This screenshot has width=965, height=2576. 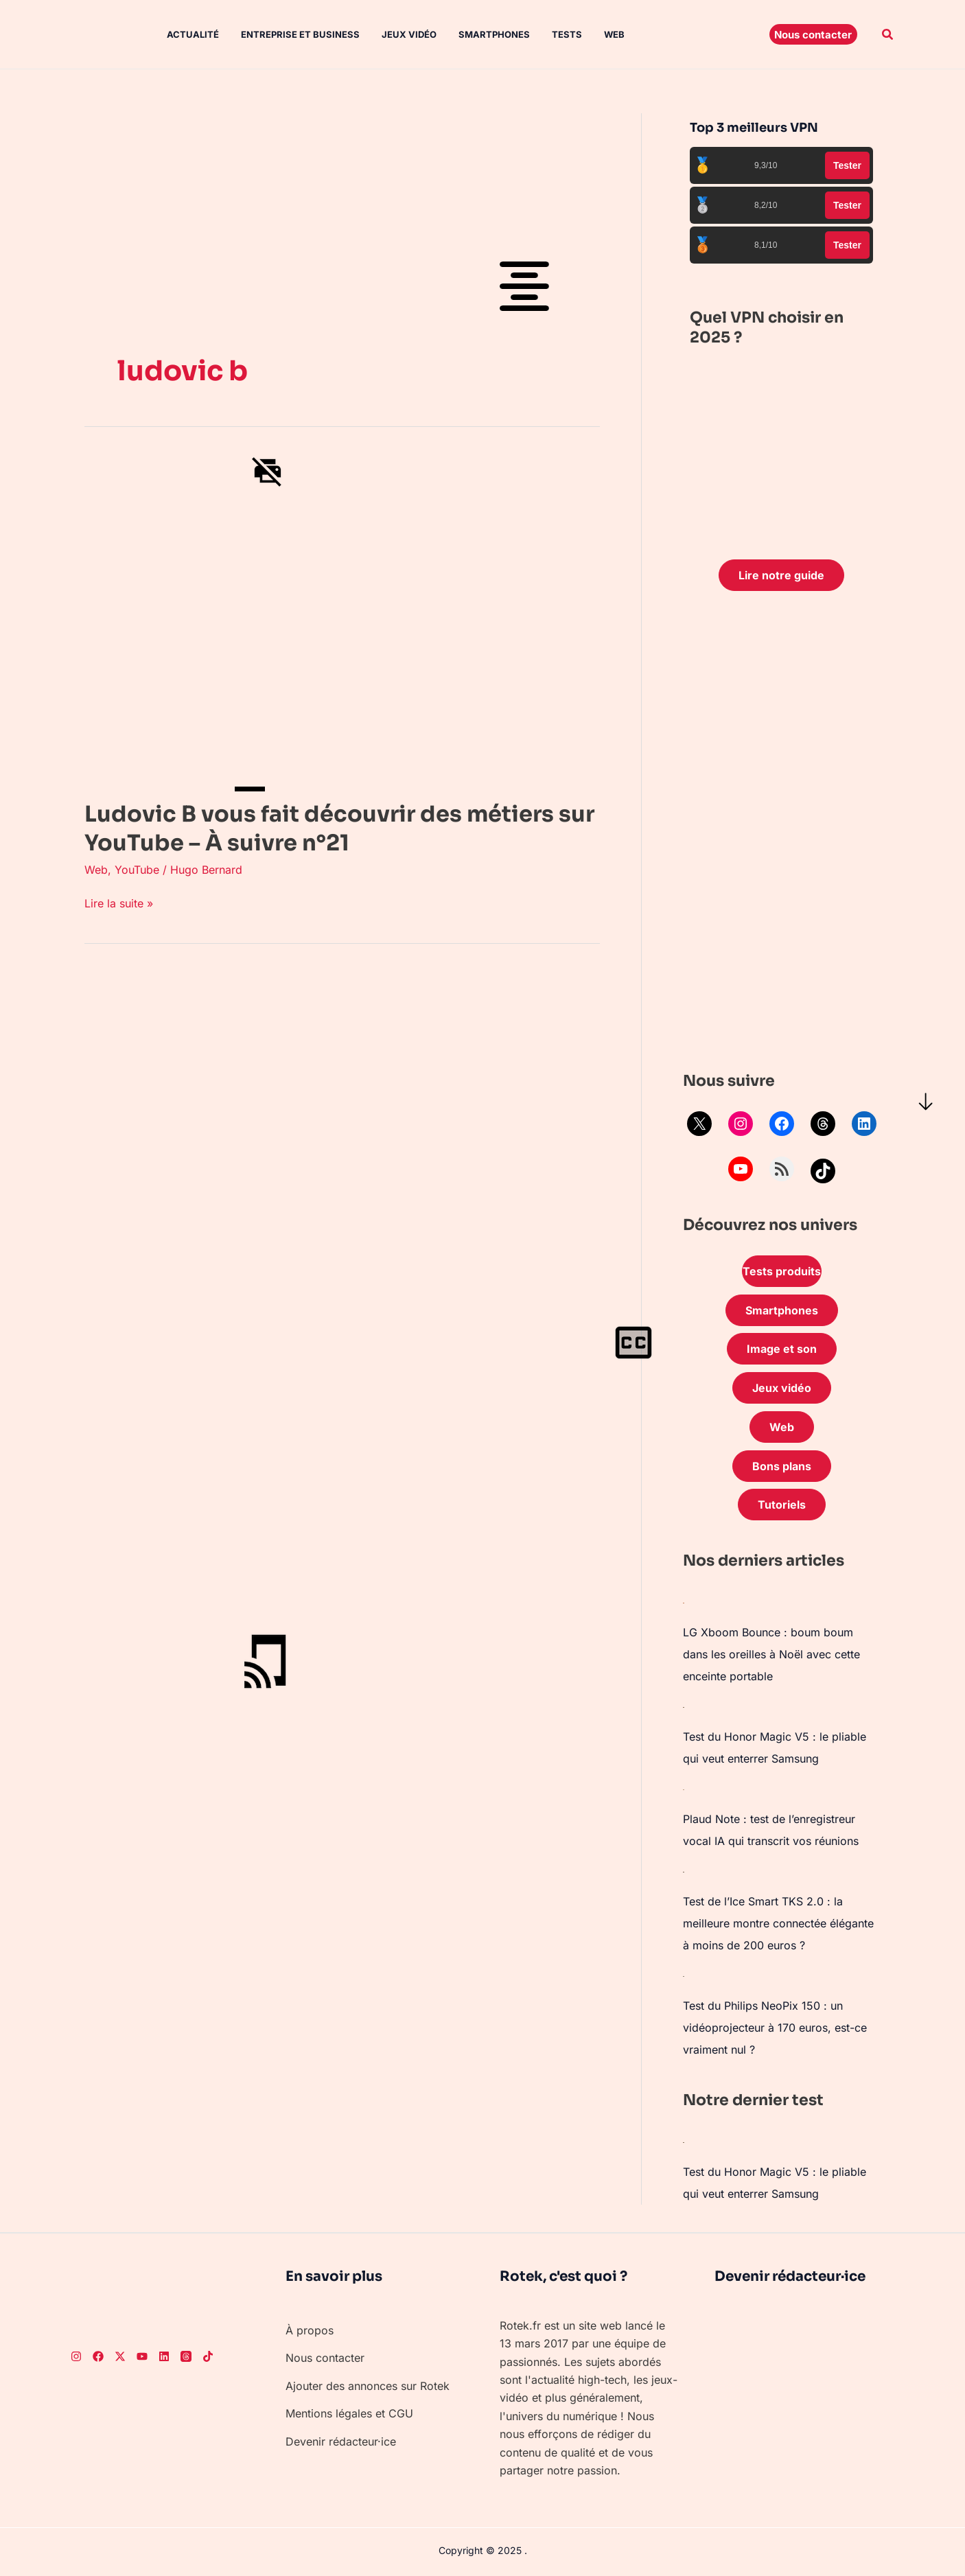 I want to click on printing is unavailable or disabled, so click(x=268, y=471).